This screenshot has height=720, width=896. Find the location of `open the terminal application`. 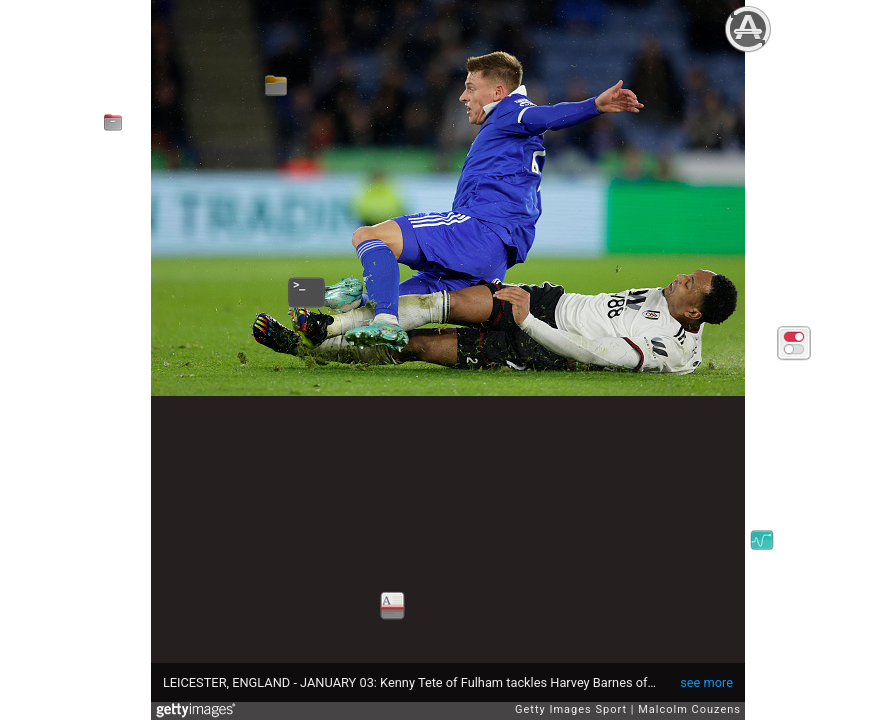

open the terminal application is located at coordinates (306, 292).